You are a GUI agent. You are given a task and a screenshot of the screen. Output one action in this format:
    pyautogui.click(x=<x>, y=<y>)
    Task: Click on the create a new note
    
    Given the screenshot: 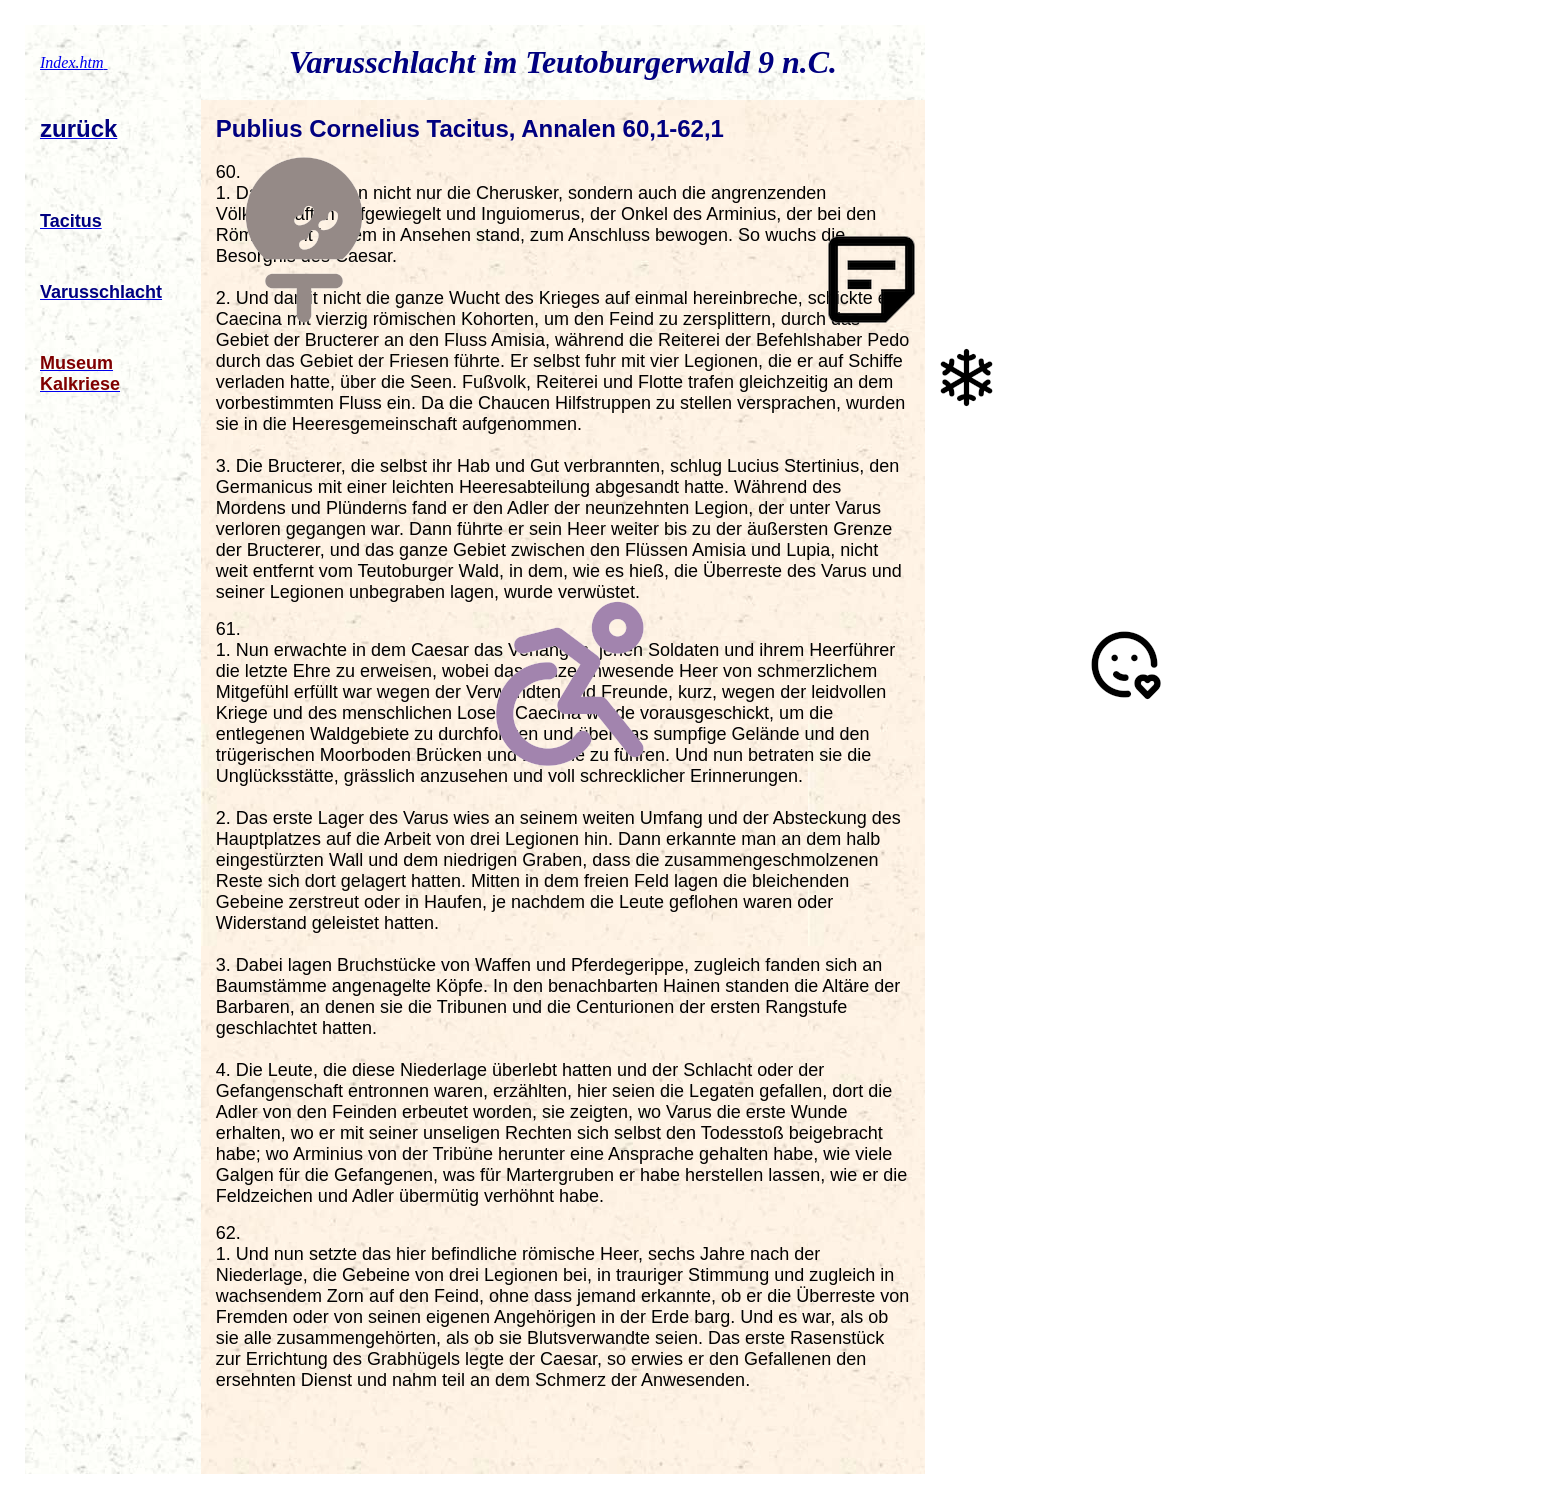 What is the action you would take?
    pyautogui.click(x=871, y=279)
    